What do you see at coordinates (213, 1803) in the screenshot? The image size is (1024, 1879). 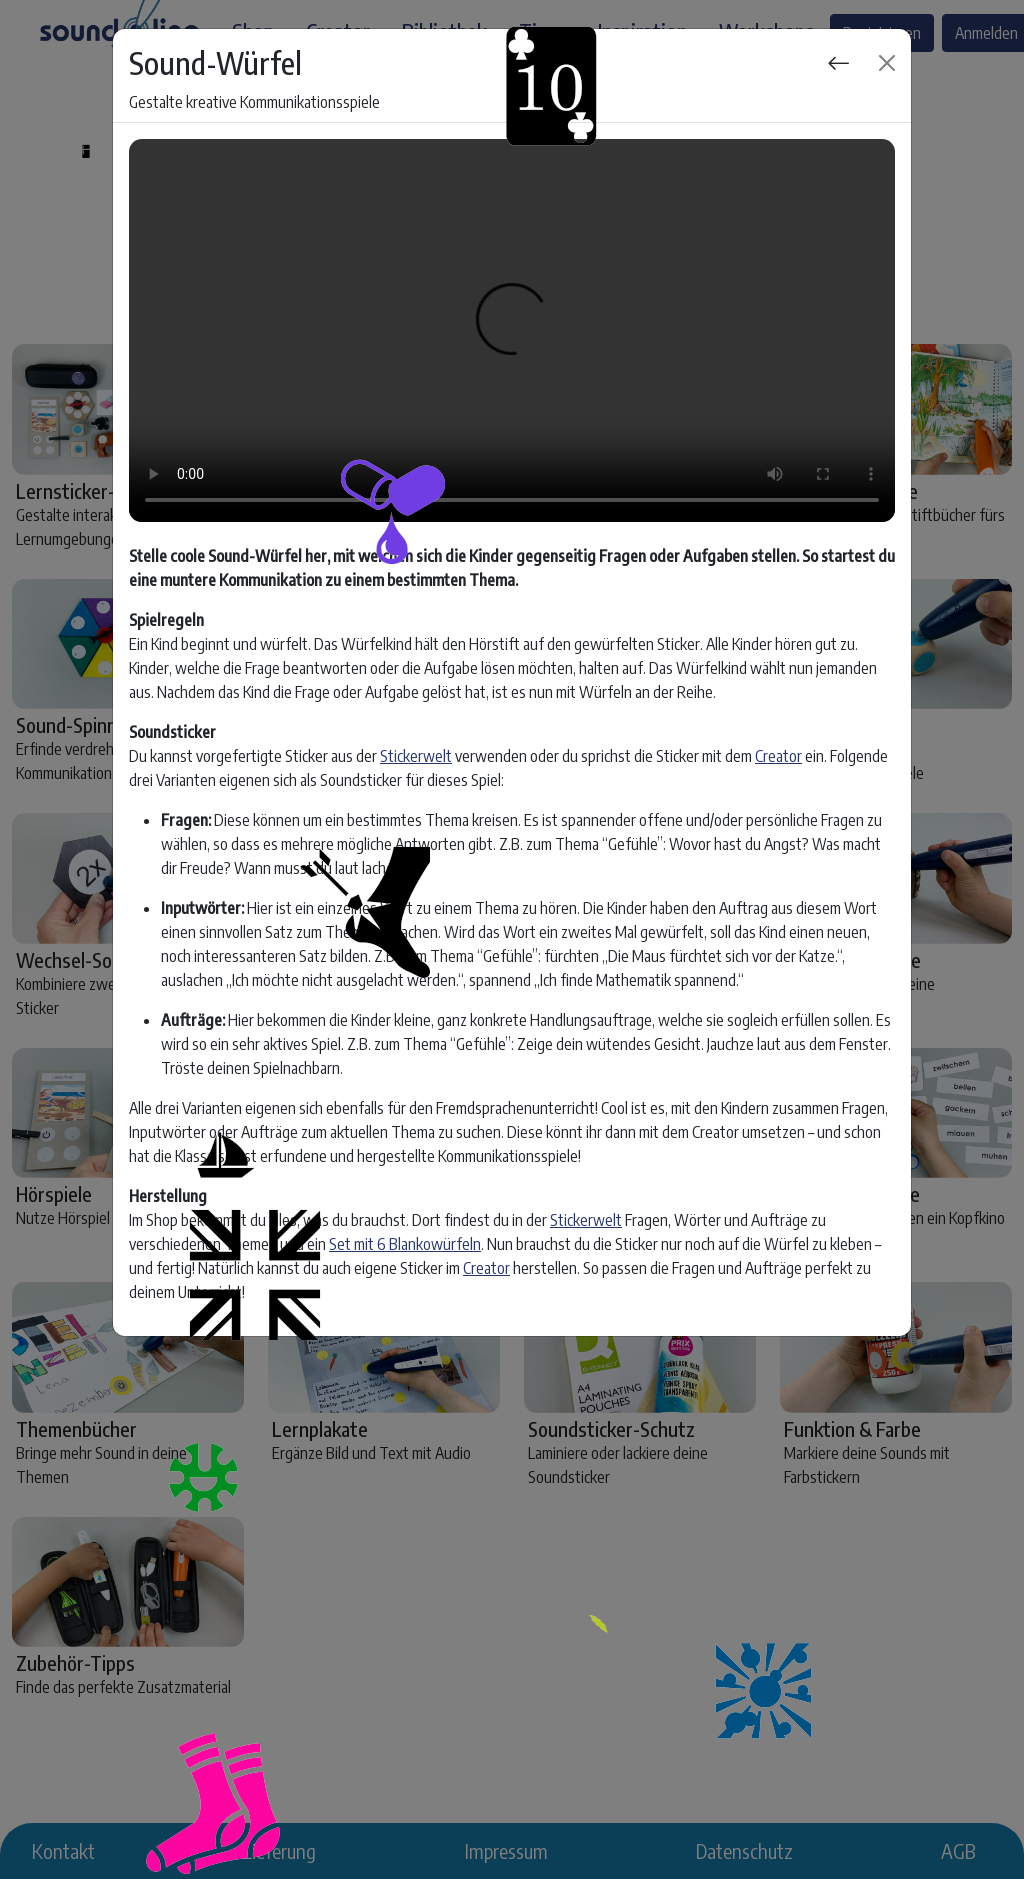 I see `browse socks or hosiery products` at bounding box center [213, 1803].